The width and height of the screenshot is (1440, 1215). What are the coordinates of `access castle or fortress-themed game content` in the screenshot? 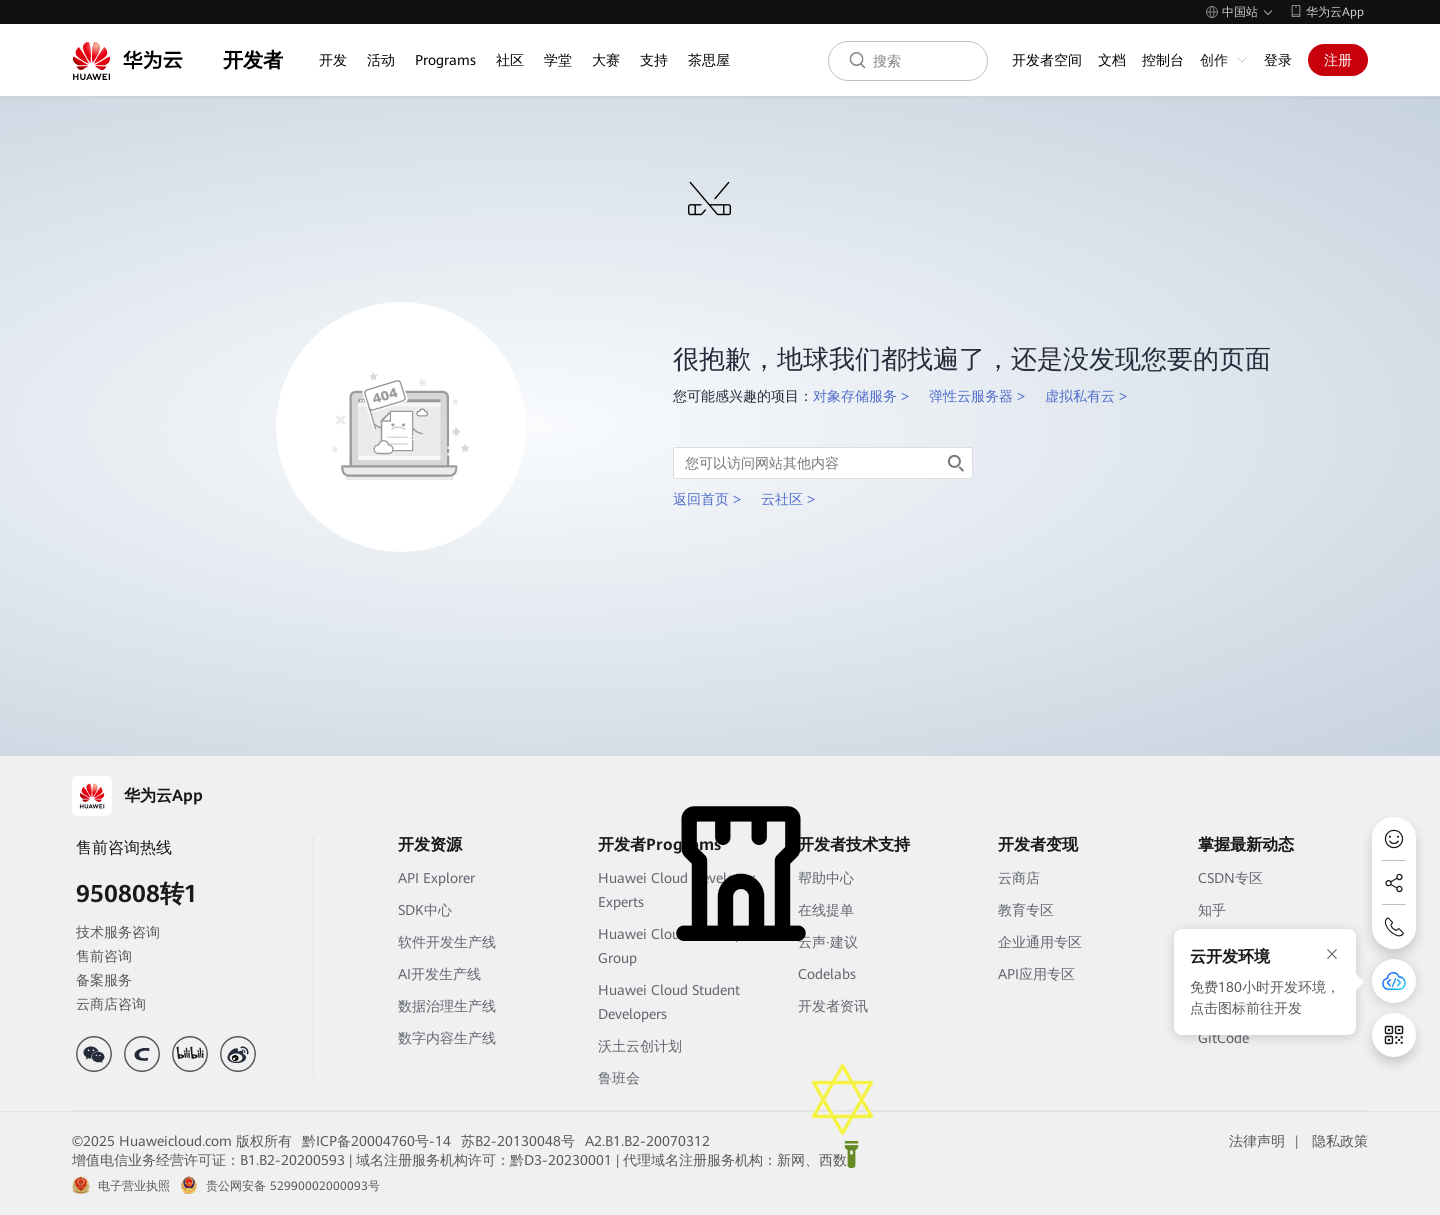 It's located at (741, 871).